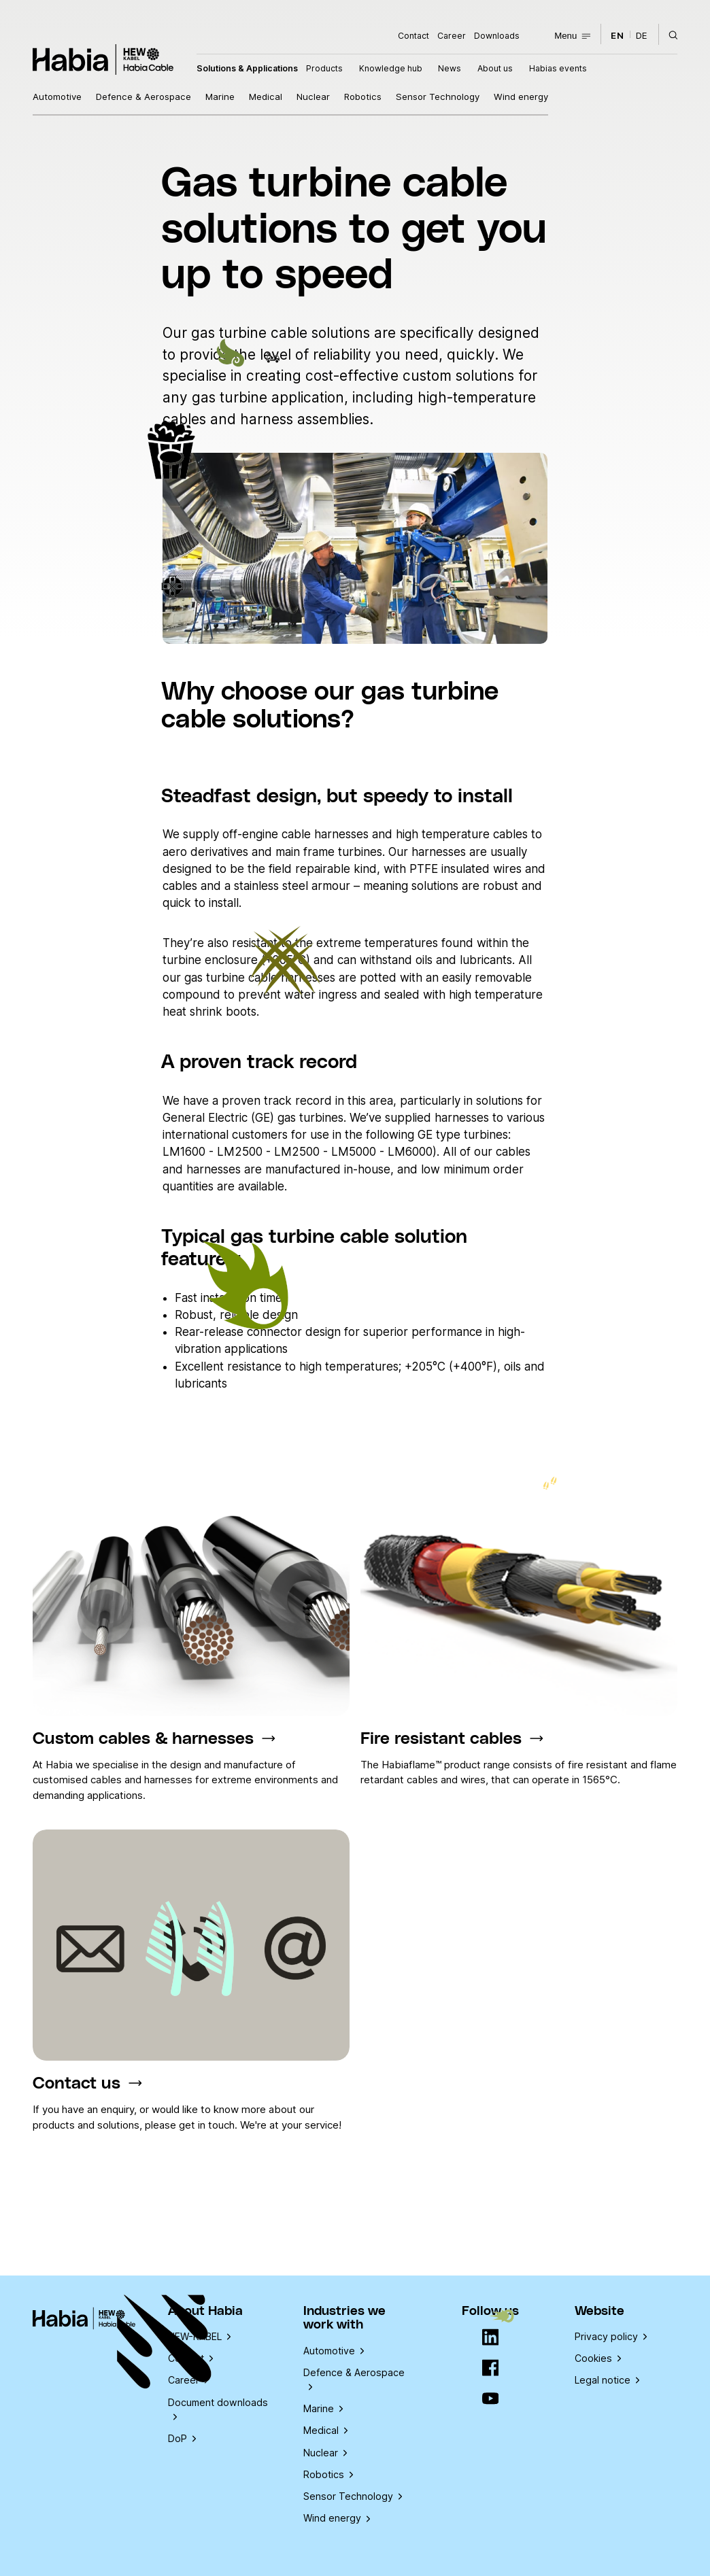  I want to click on access game controller settings, so click(172, 586).